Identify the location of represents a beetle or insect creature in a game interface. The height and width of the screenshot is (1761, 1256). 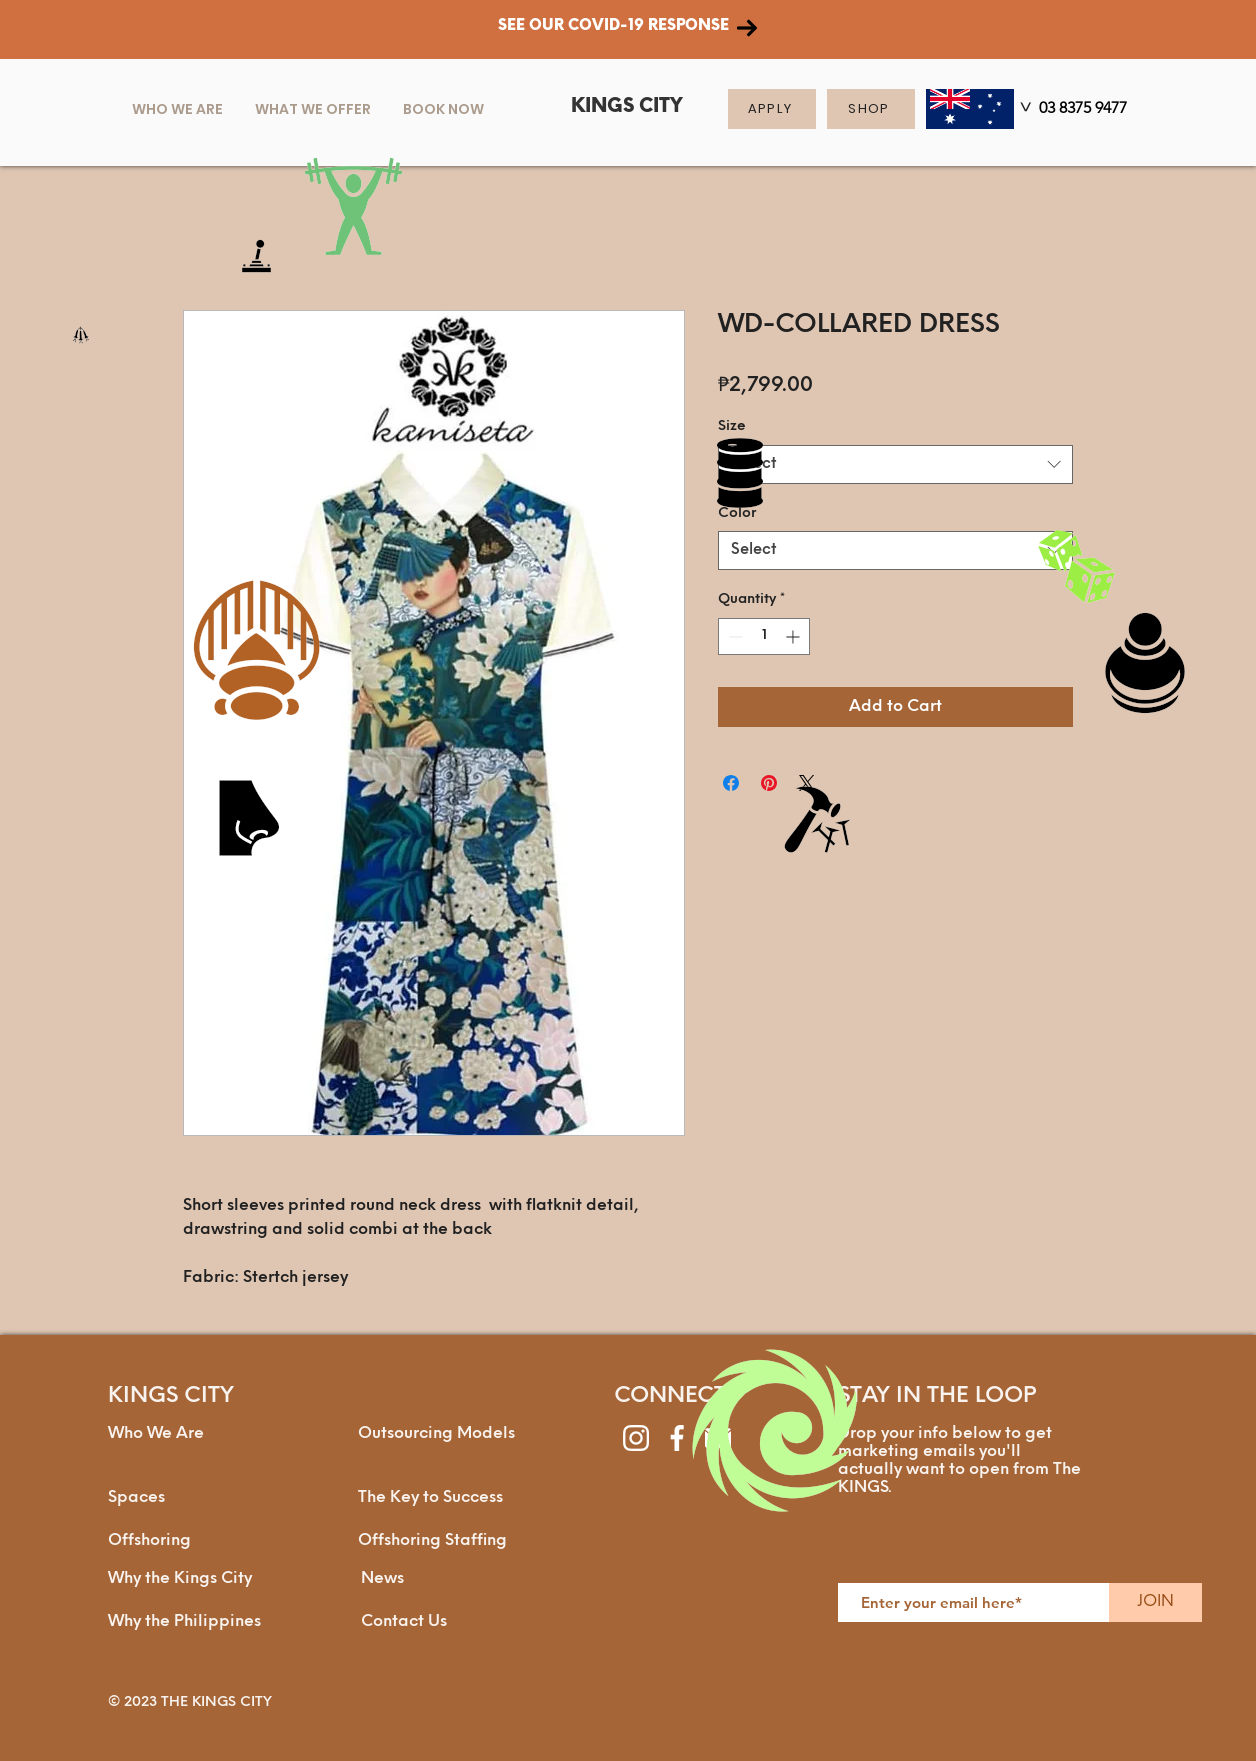
(256, 652).